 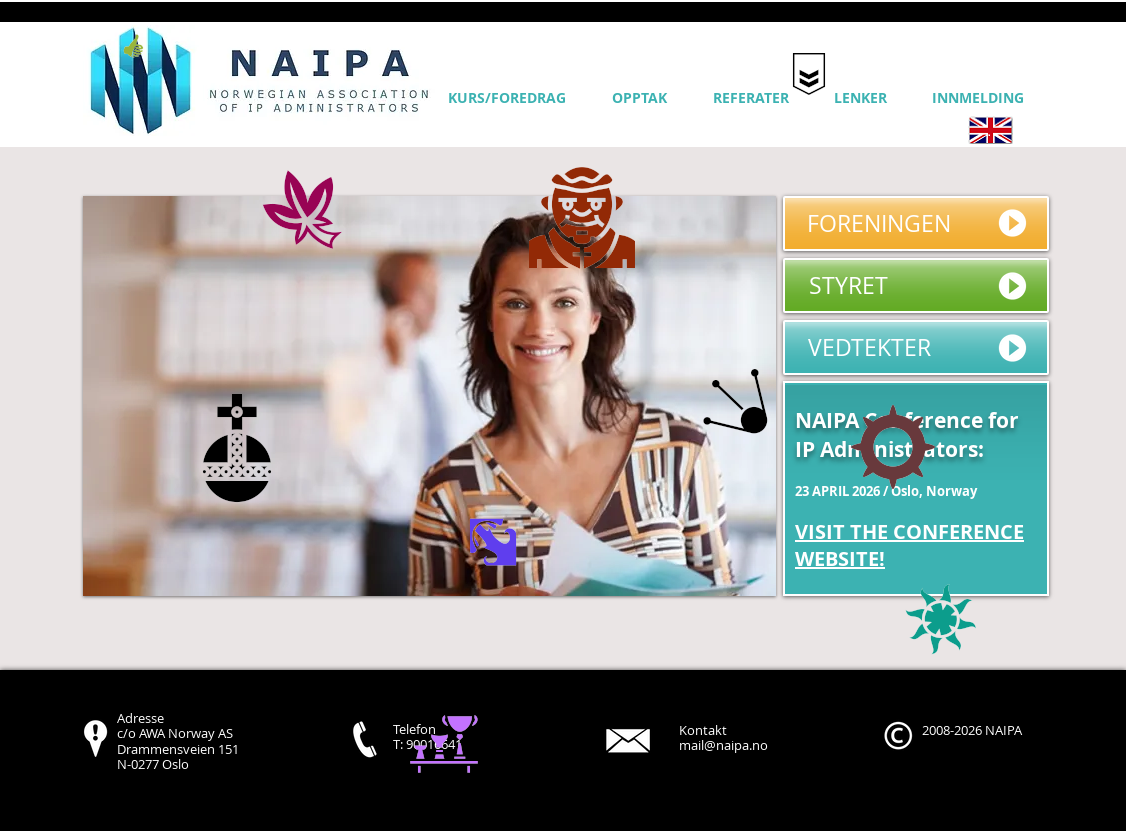 I want to click on view your achievements and awards, so click(x=444, y=742).